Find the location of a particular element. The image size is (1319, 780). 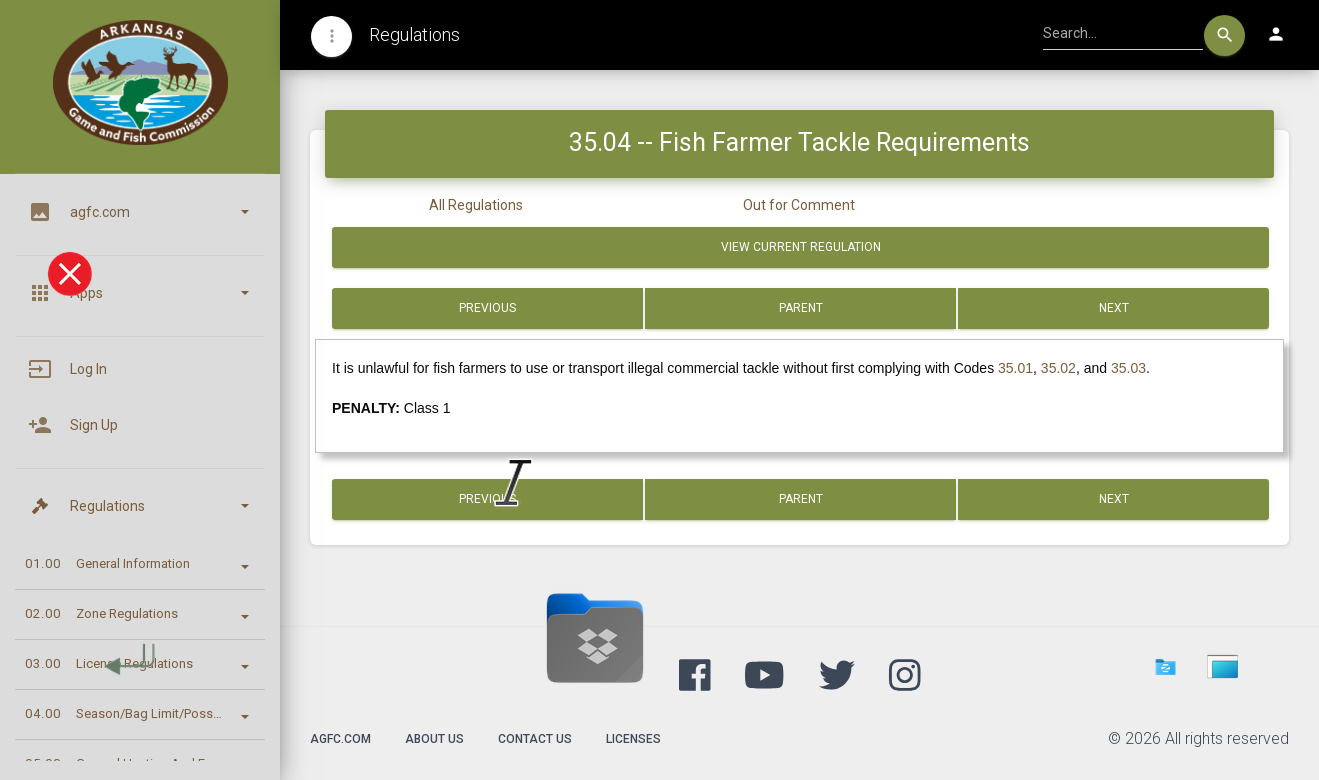

open your dropbox synced folder is located at coordinates (595, 638).